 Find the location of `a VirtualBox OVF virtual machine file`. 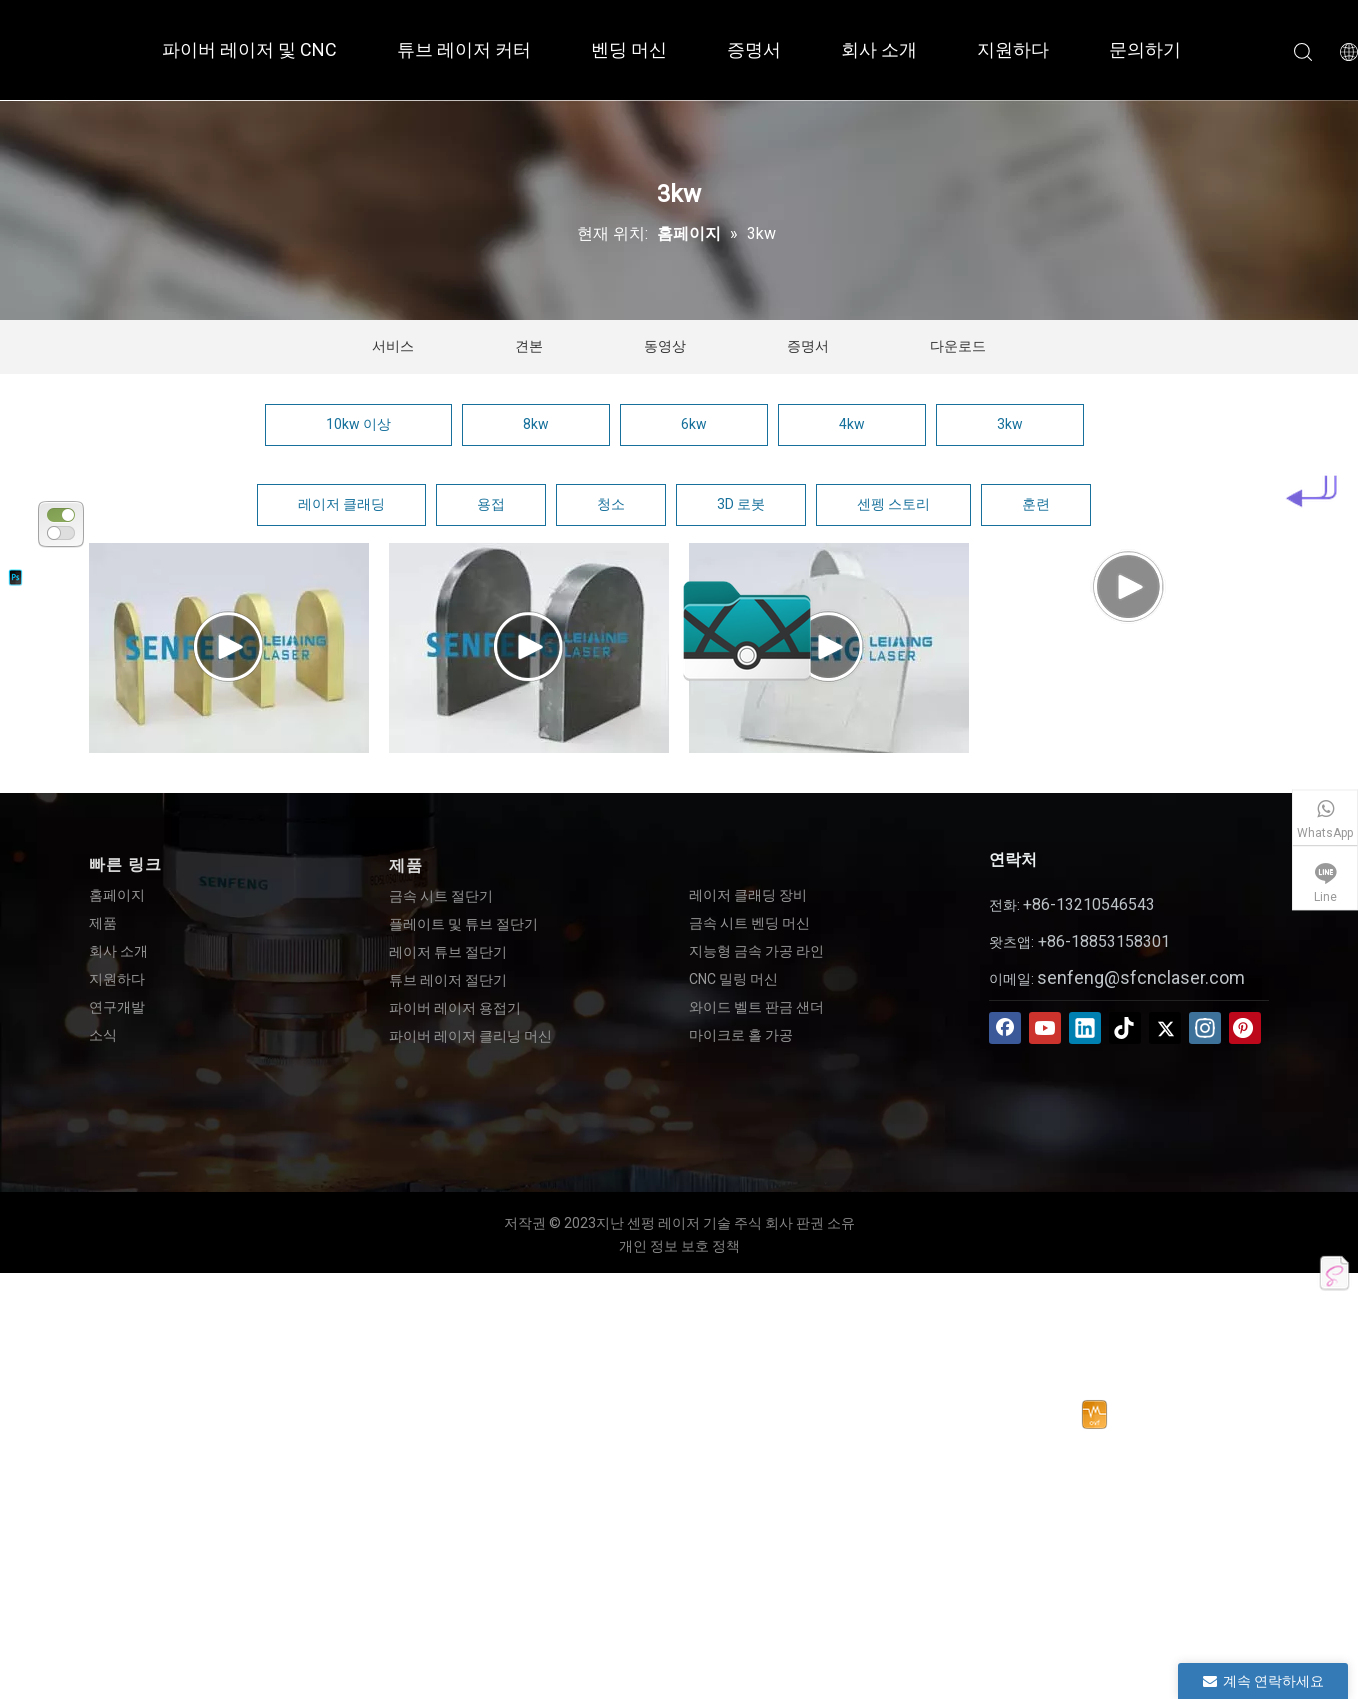

a VirtualBox OVF virtual machine file is located at coordinates (1094, 1414).